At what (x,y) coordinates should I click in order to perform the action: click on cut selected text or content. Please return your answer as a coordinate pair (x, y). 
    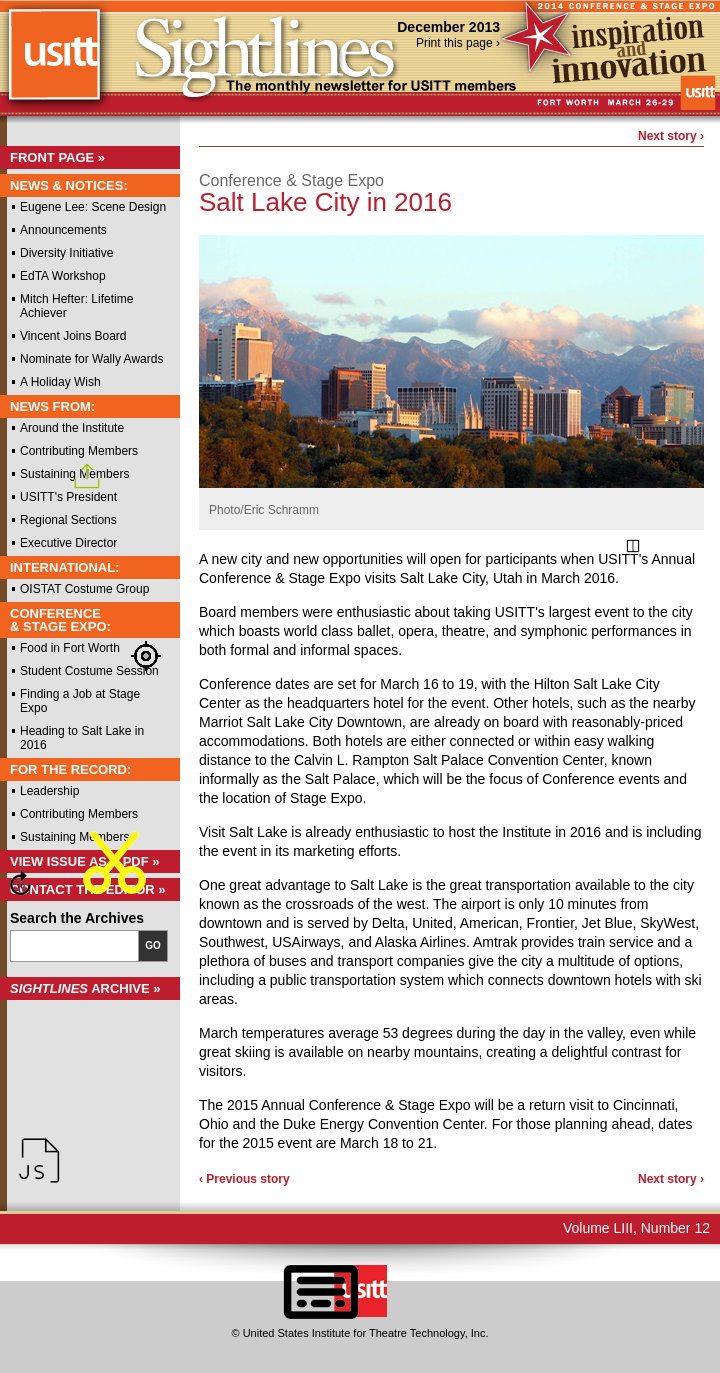
    Looking at the image, I should click on (114, 862).